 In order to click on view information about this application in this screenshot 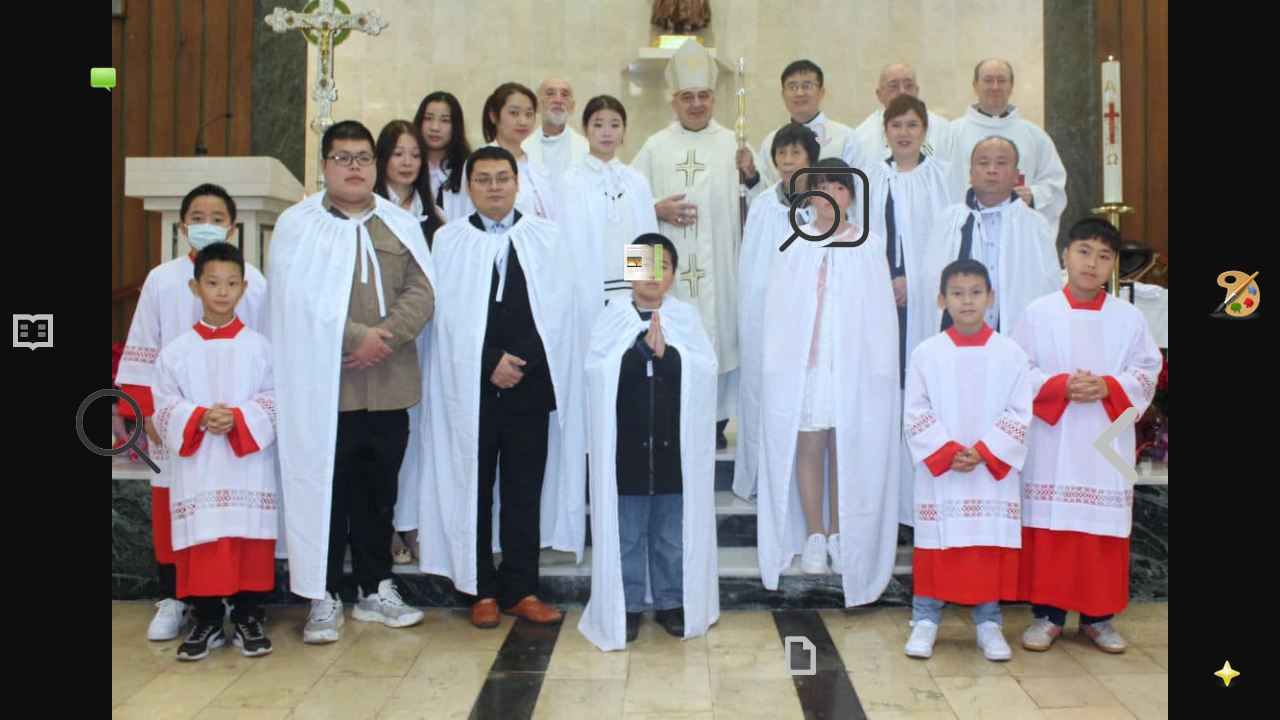, I will do `click(1227, 674)`.